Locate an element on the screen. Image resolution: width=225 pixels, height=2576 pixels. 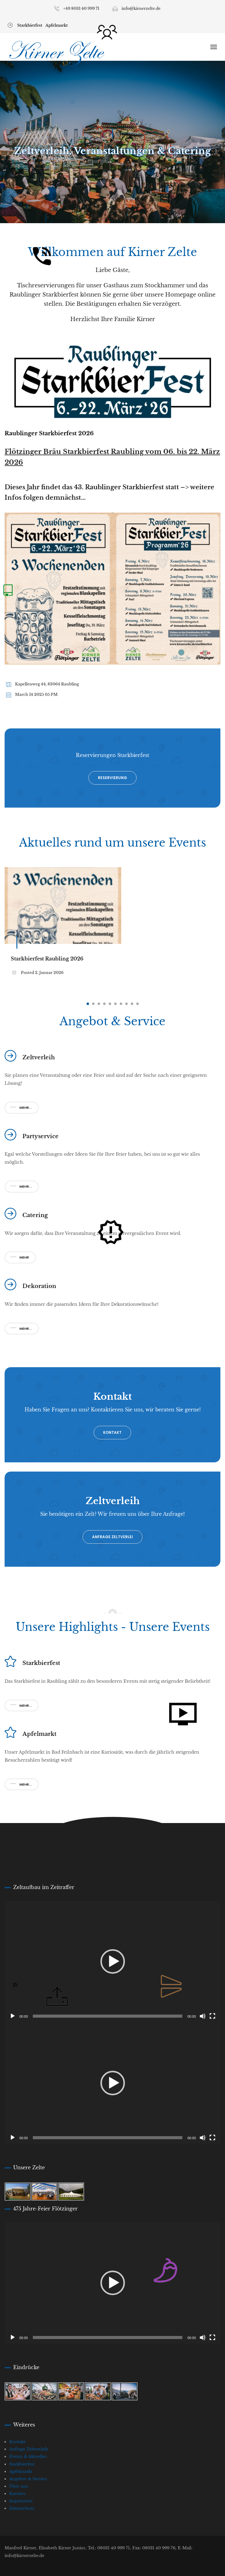
upload a file or document is located at coordinates (57, 1998).